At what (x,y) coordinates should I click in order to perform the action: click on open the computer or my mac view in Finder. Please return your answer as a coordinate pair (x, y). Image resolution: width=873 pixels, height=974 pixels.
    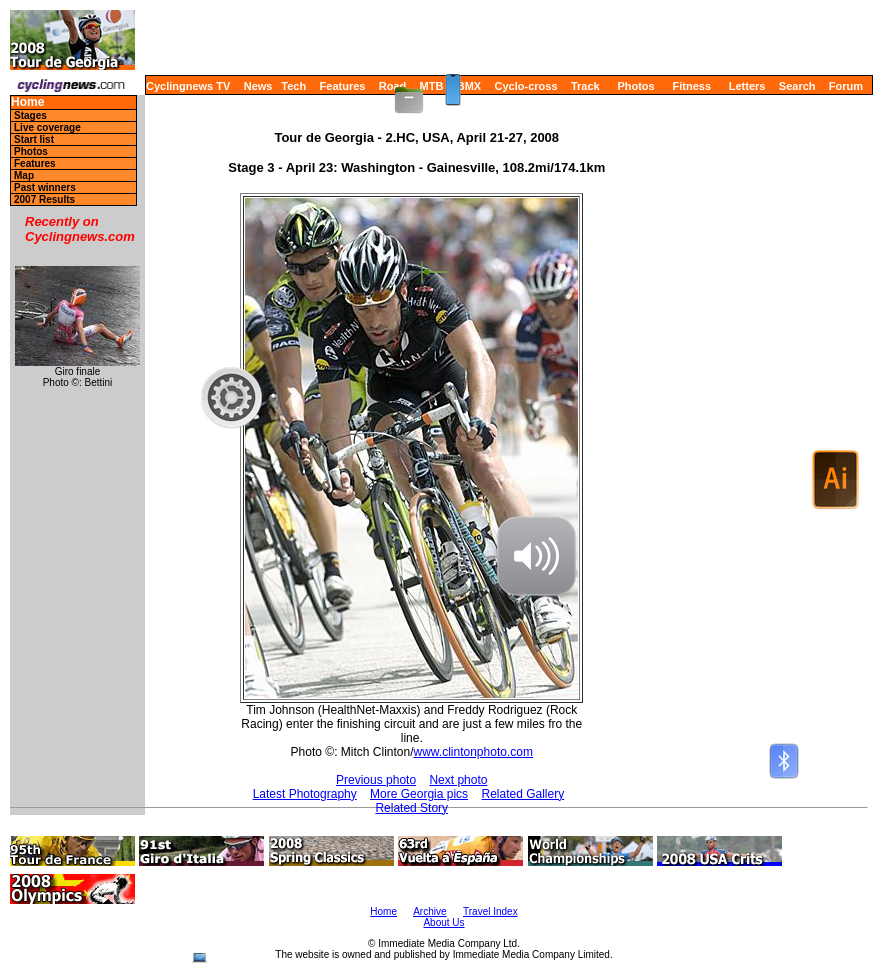
    Looking at the image, I should click on (199, 956).